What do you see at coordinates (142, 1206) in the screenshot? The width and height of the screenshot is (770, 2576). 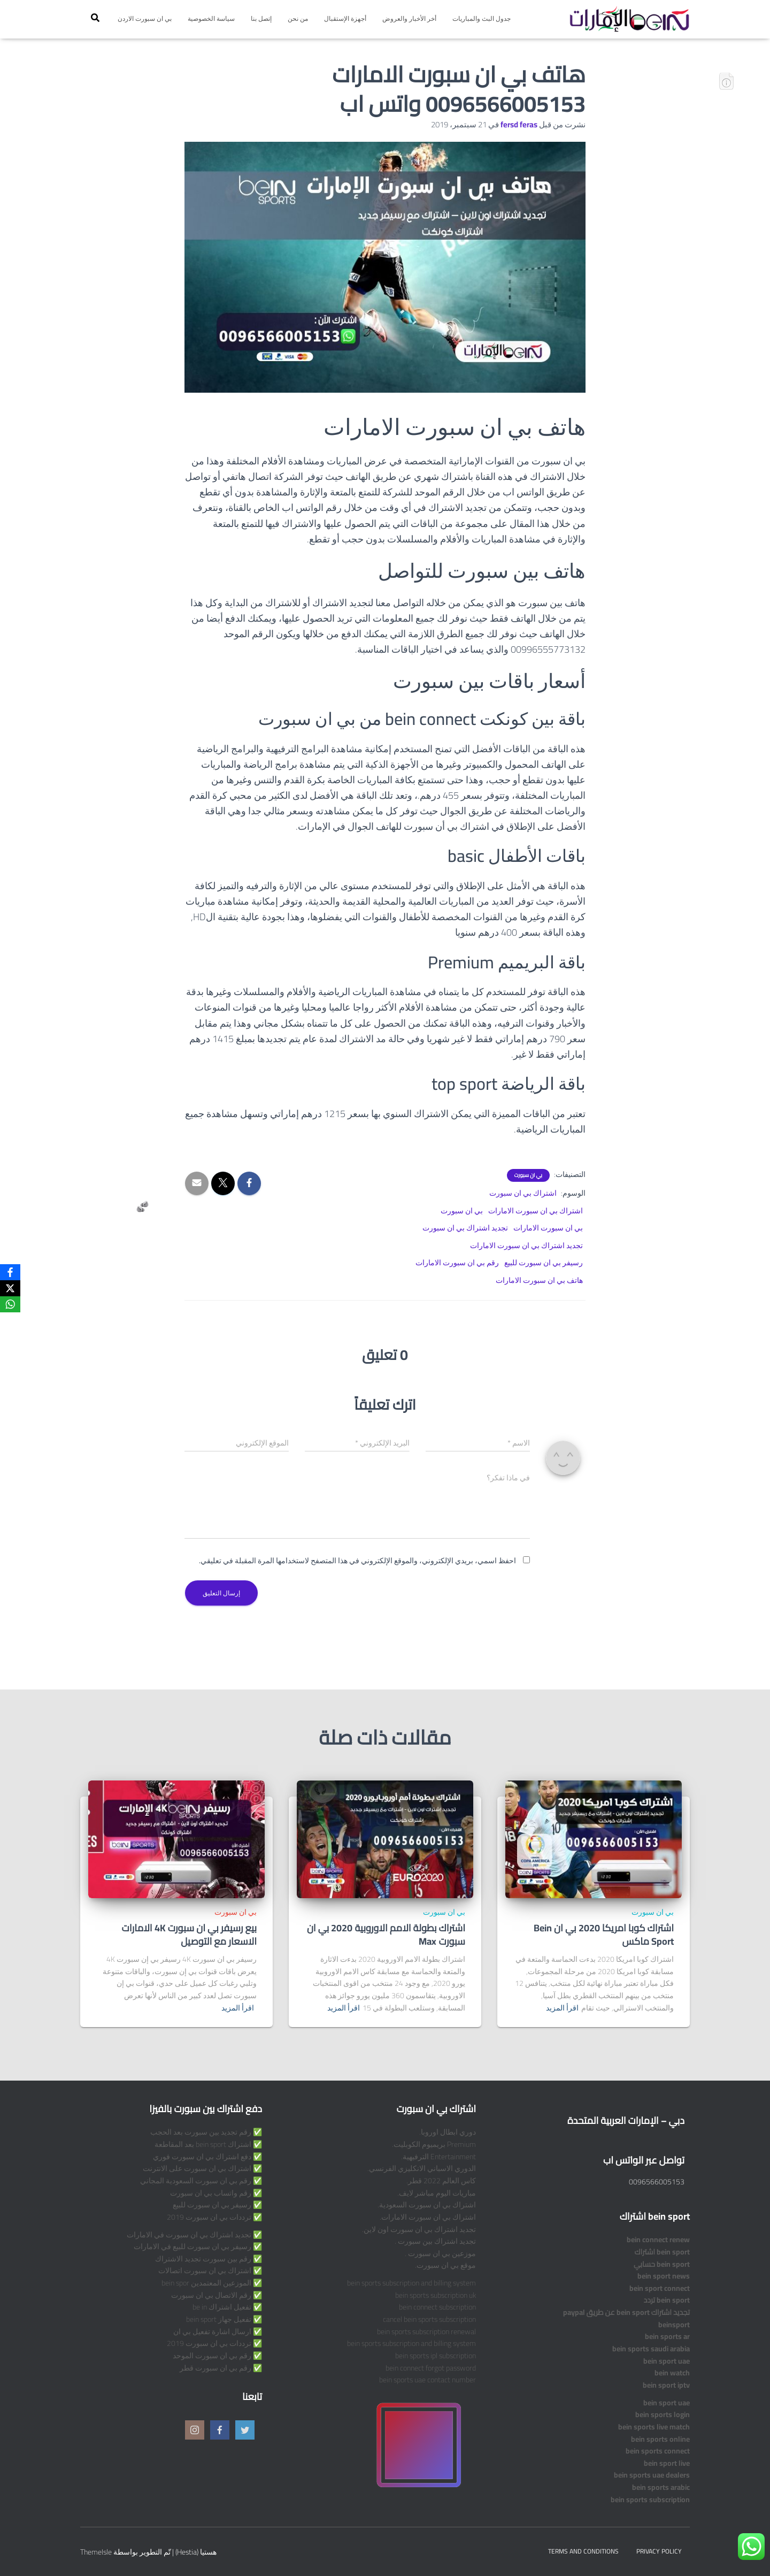 I see `connect beats studio buds via bluetooth` at bounding box center [142, 1206].